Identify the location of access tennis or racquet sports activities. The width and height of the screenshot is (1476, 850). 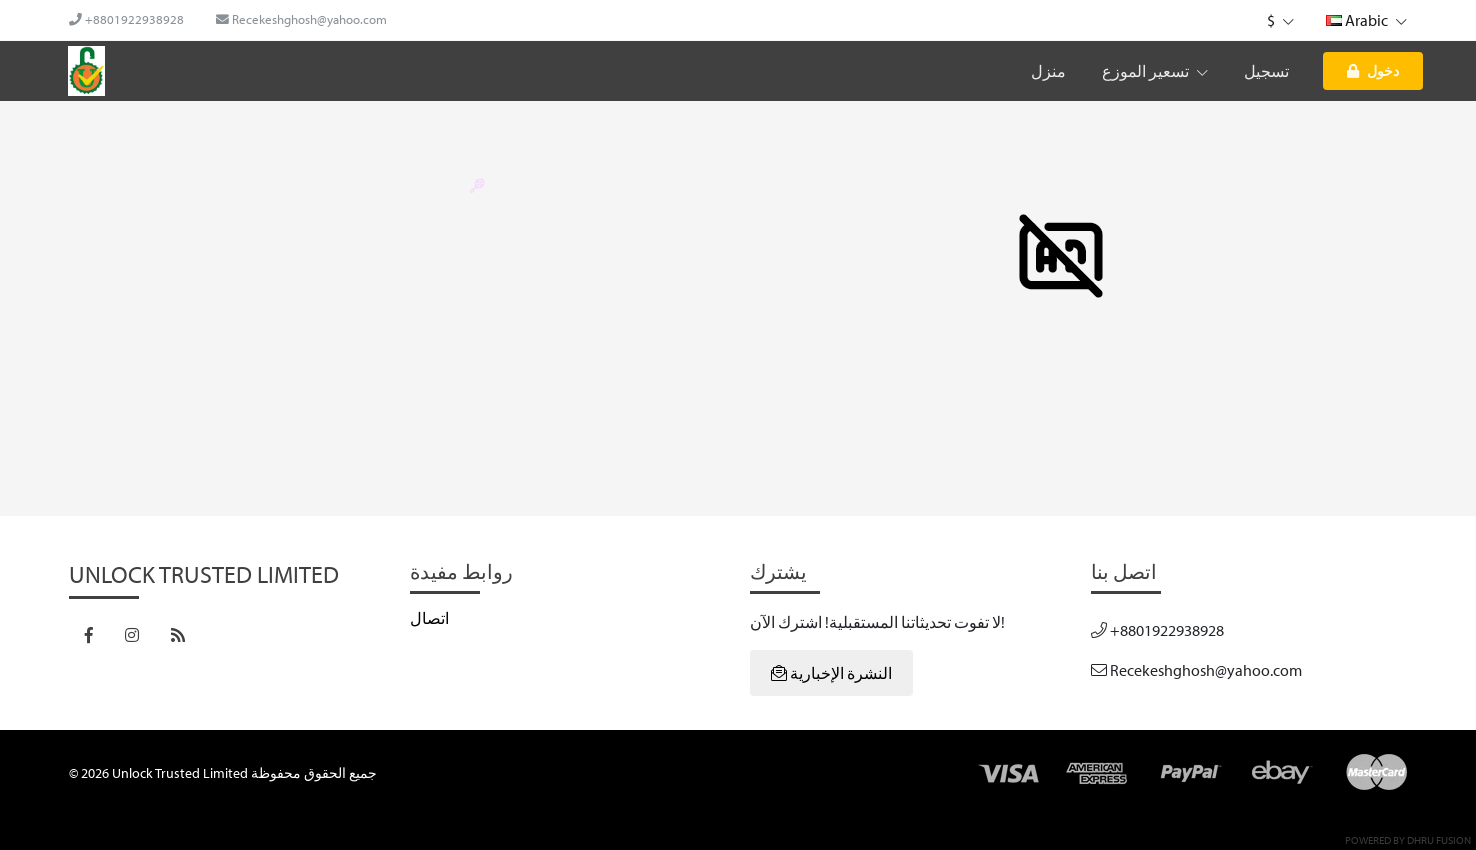
(477, 186).